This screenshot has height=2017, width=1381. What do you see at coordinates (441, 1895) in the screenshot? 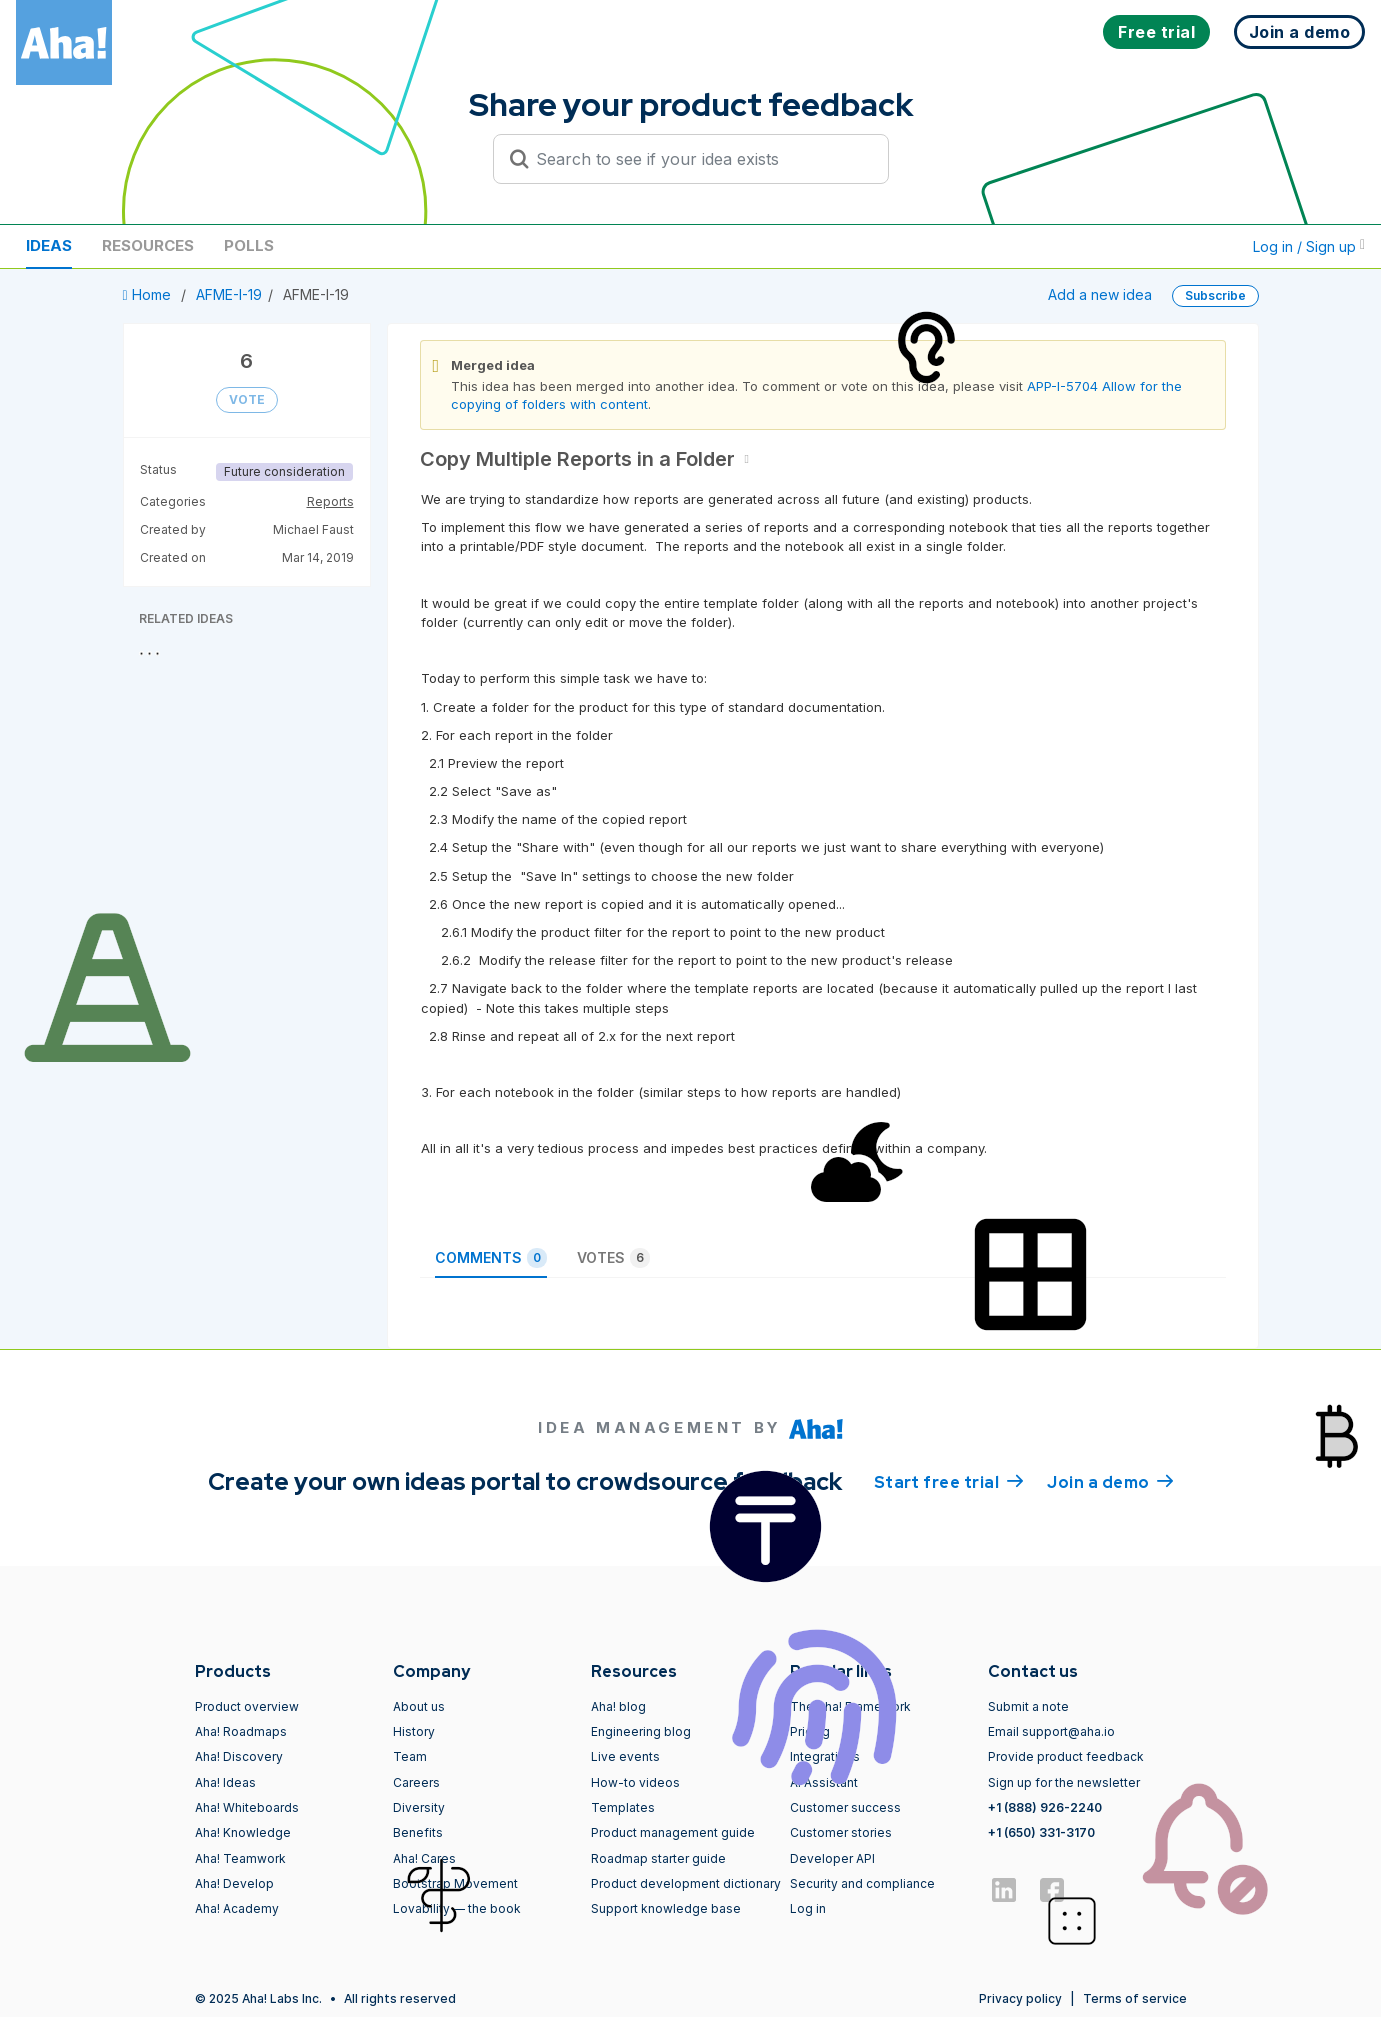
I see `access health or medical services` at bounding box center [441, 1895].